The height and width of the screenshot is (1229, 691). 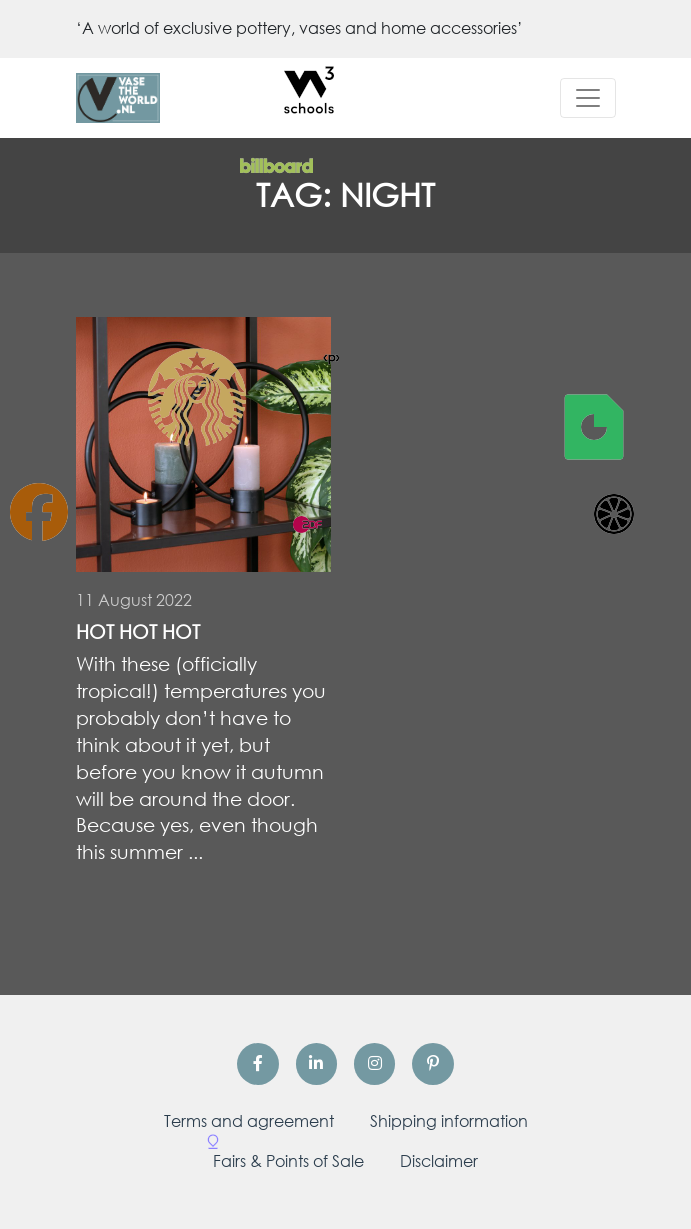 I want to click on visit W3Schools website, so click(x=309, y=90).